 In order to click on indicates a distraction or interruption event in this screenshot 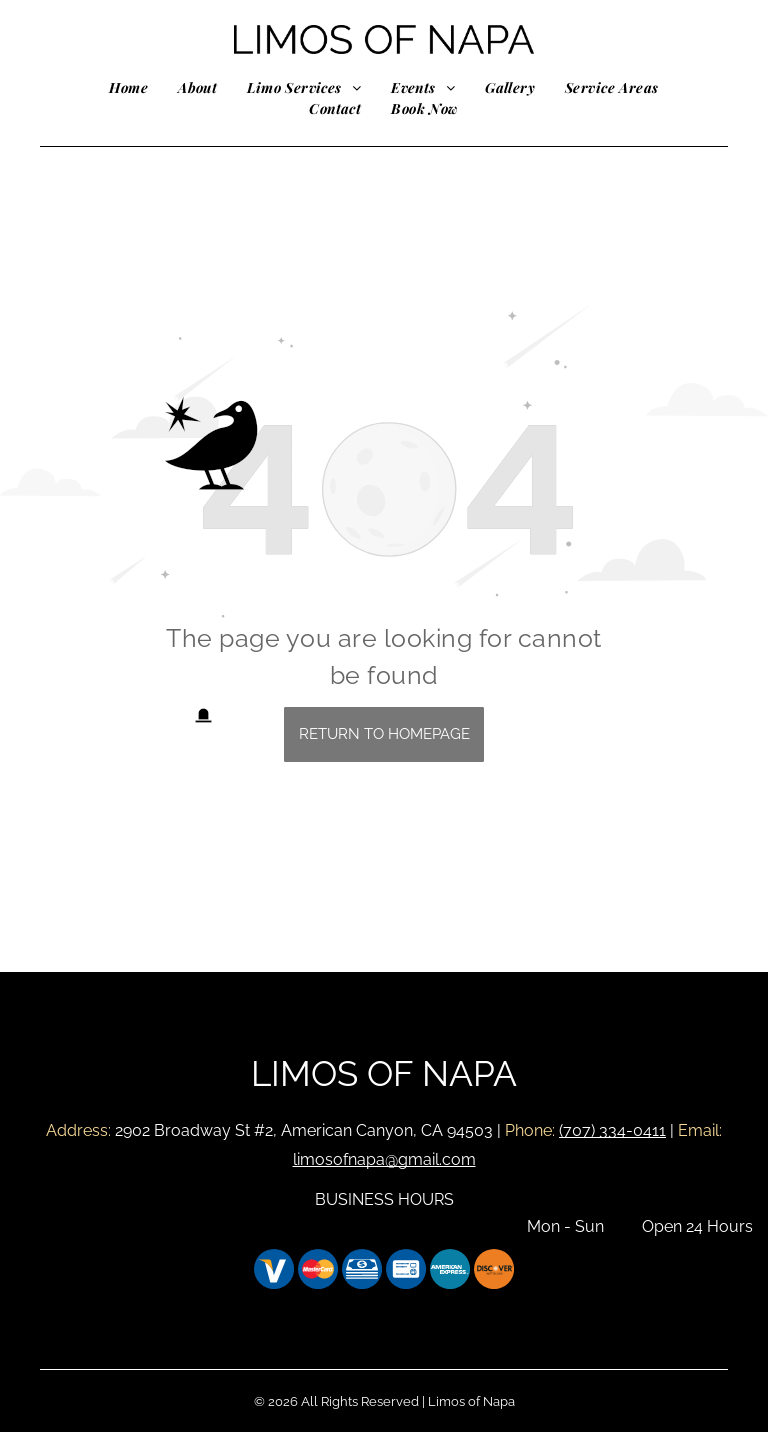, I will do `click(211, 442)`.